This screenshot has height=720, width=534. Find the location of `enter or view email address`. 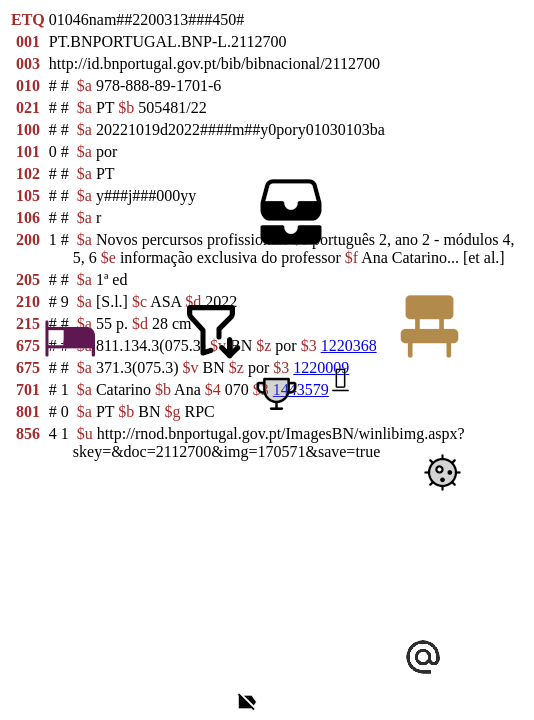

enter or view email address is located at coordinates (423, 657).